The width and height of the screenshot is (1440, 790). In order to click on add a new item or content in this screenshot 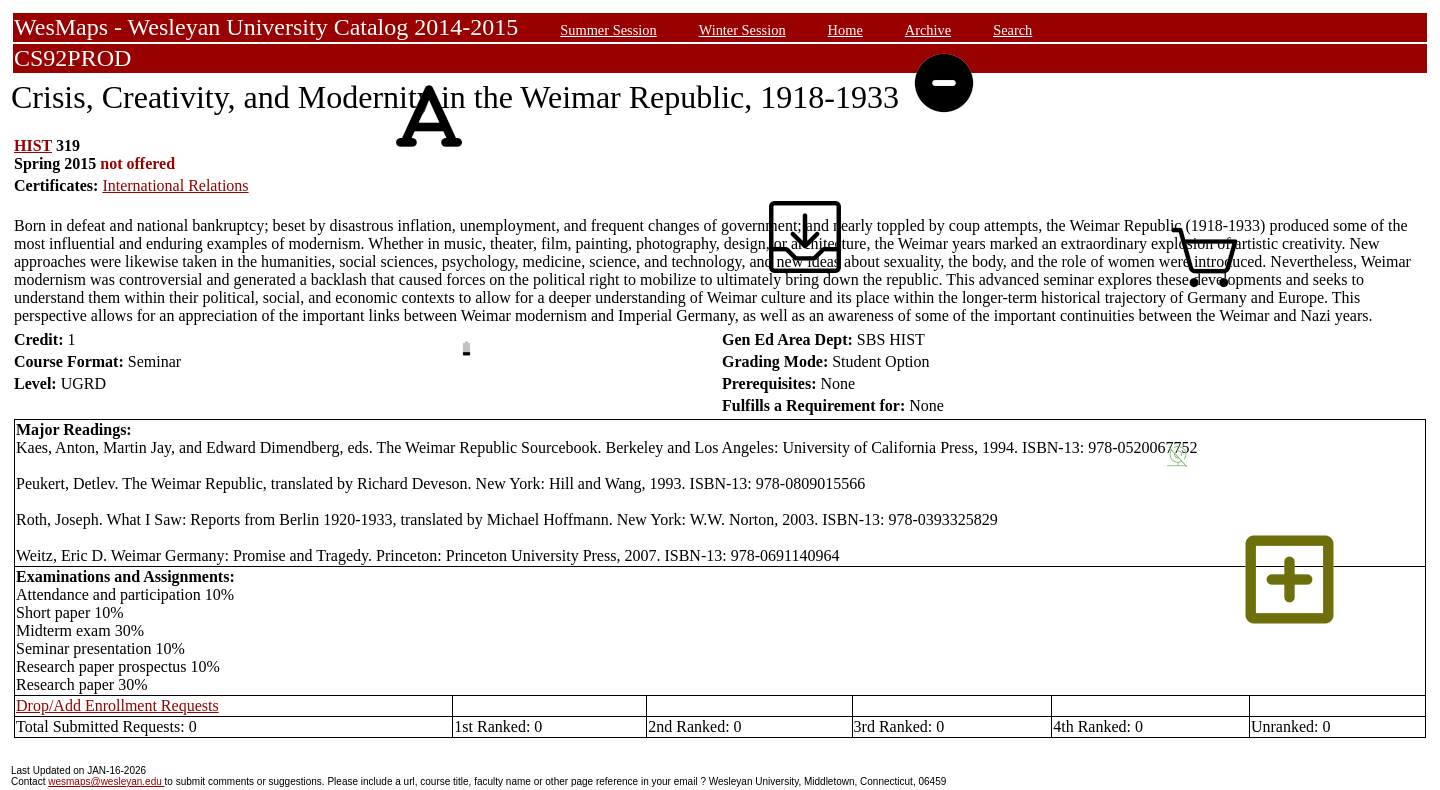, I will do `click(1289, 579)`.